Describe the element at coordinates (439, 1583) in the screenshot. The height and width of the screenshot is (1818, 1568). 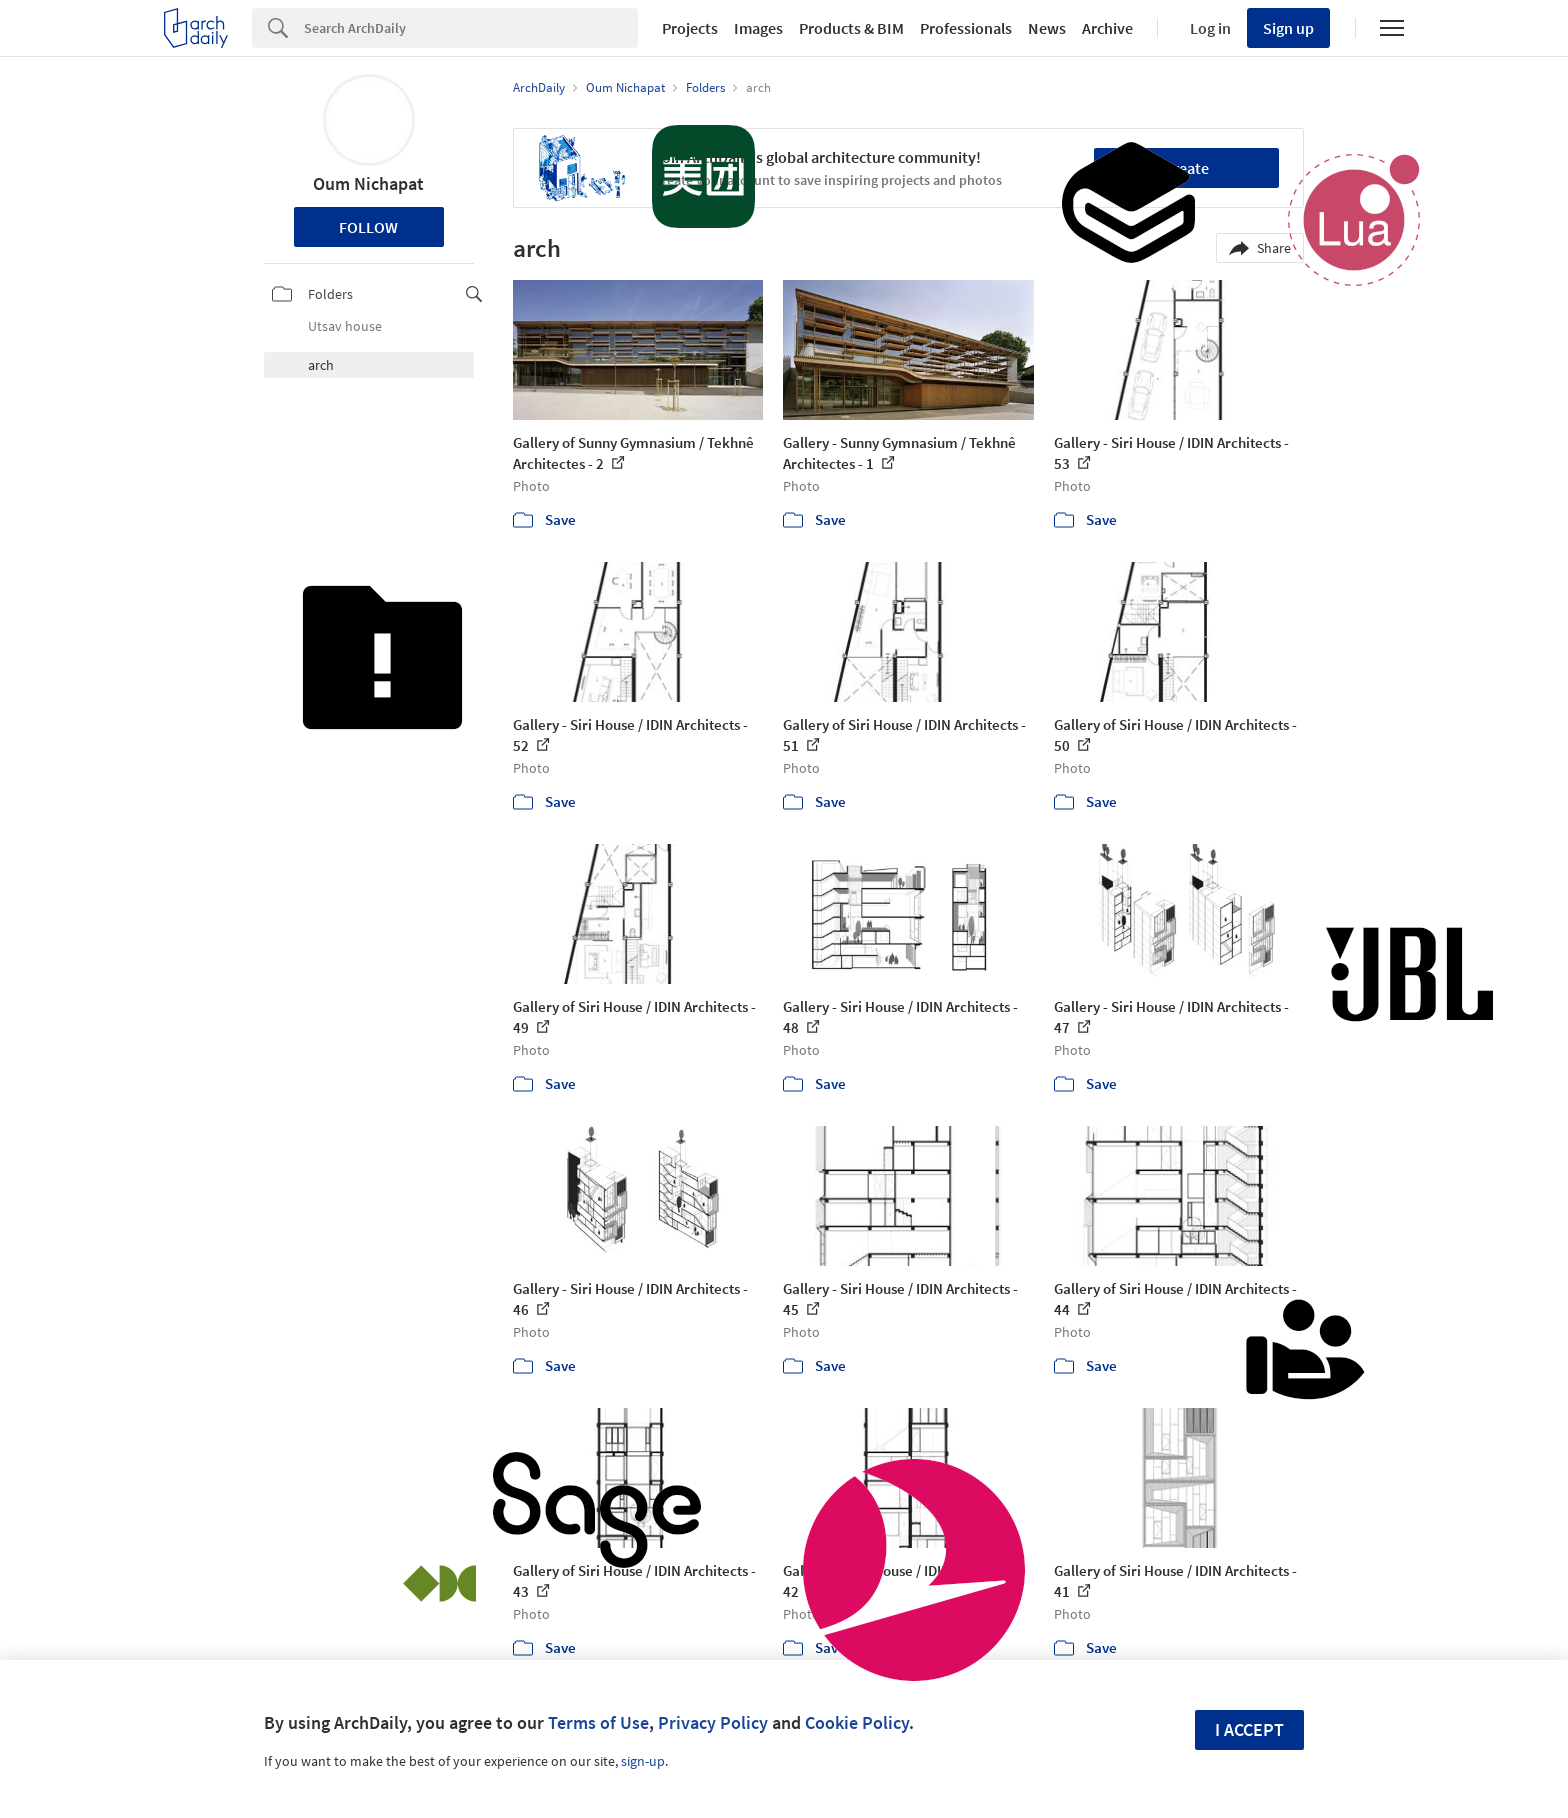
I see `innosoft company logo` at that location.